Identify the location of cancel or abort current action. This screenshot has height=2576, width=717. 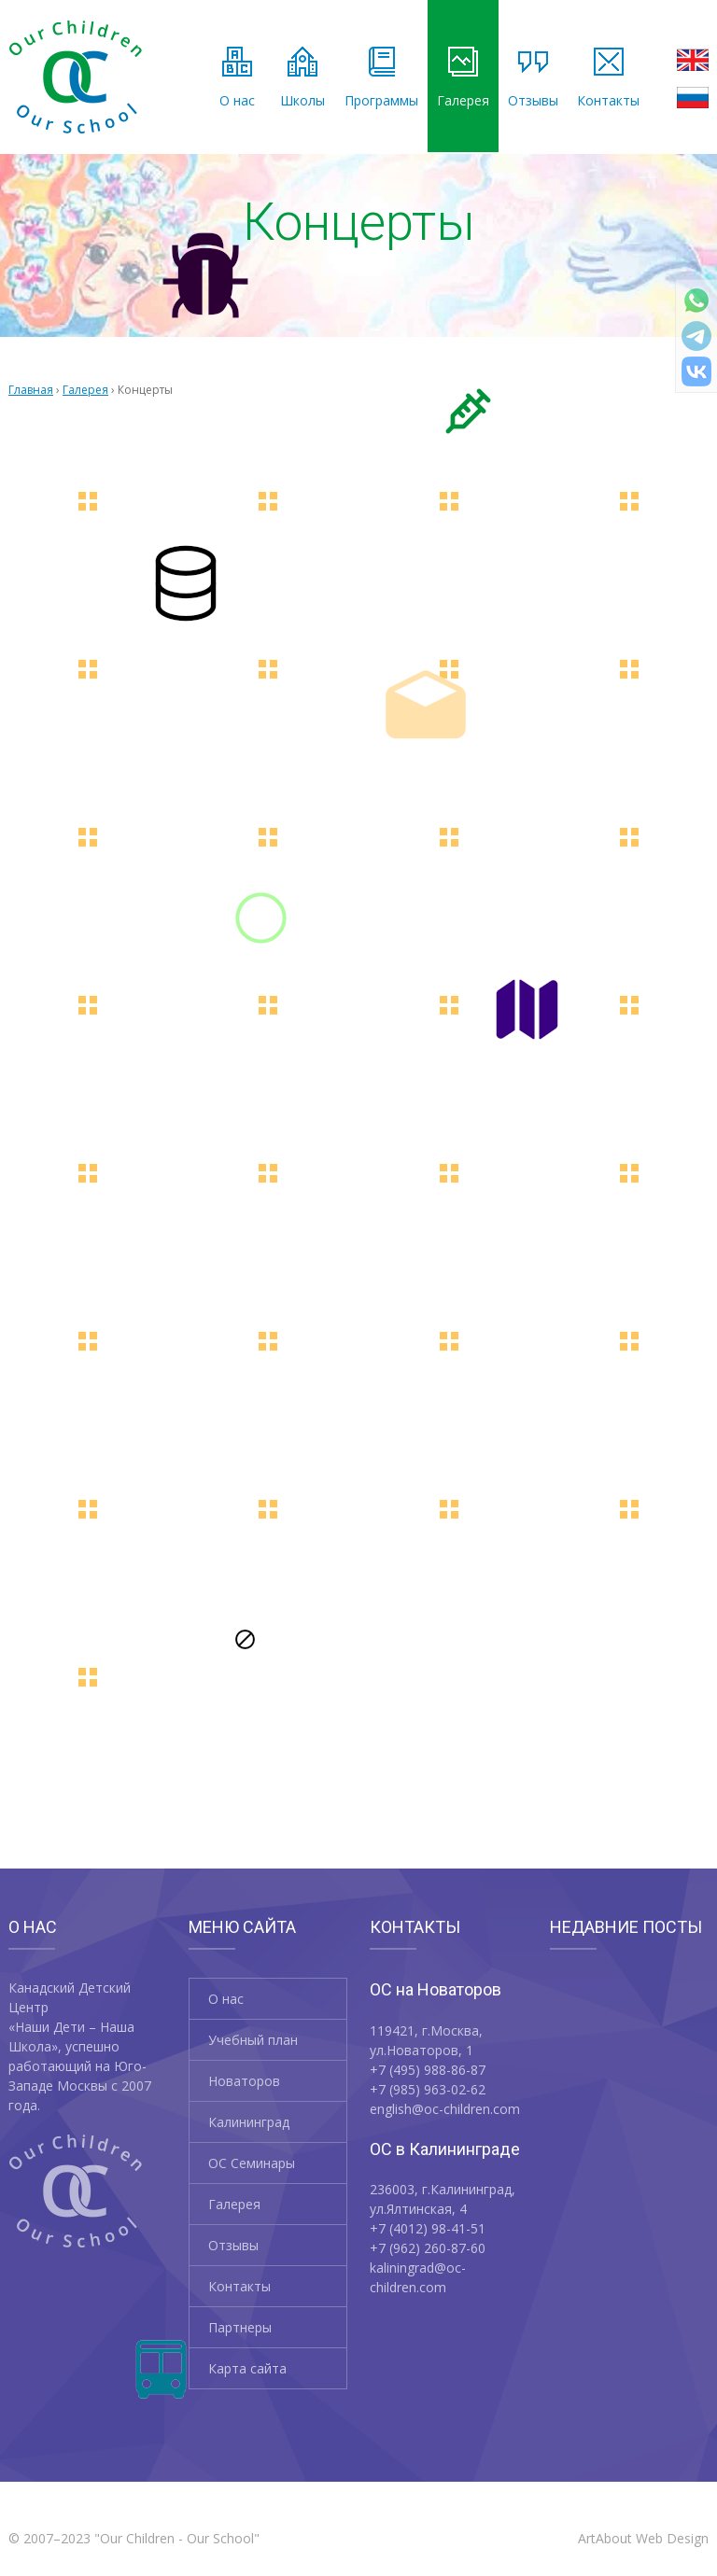
(245, 1639).